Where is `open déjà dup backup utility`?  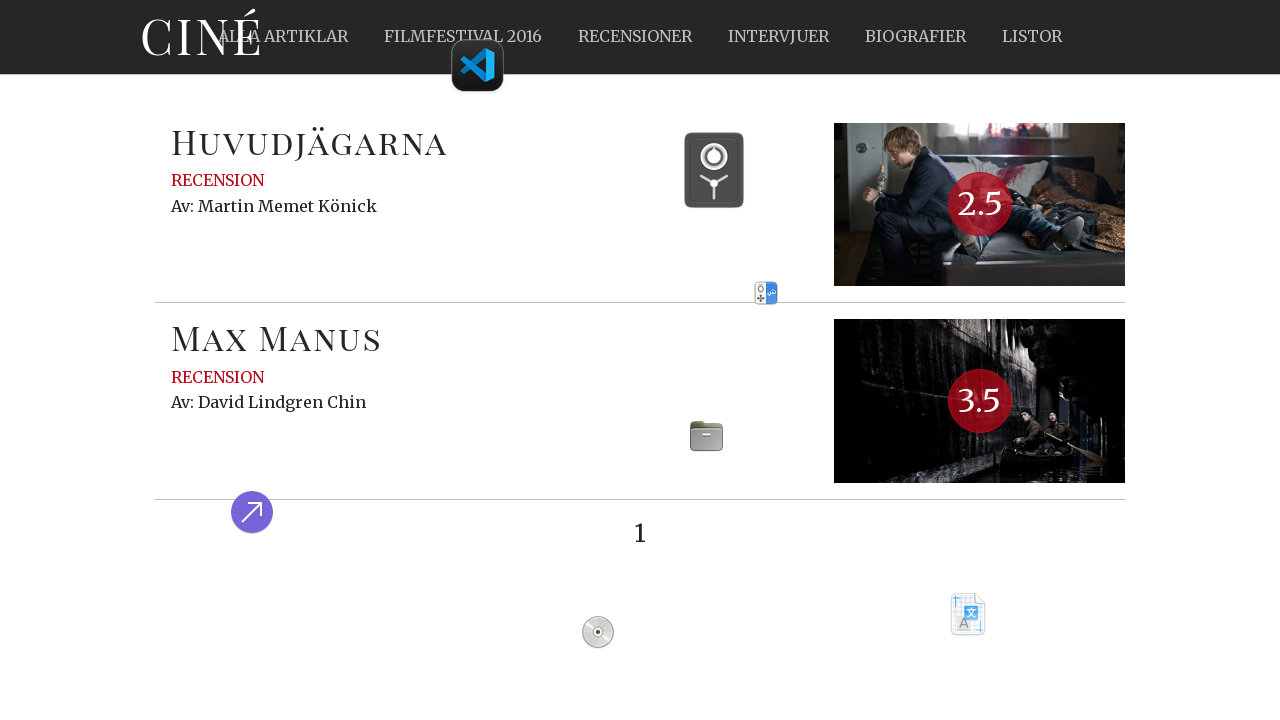 open déjà dup backup utility is located at coordinates (714, 170).